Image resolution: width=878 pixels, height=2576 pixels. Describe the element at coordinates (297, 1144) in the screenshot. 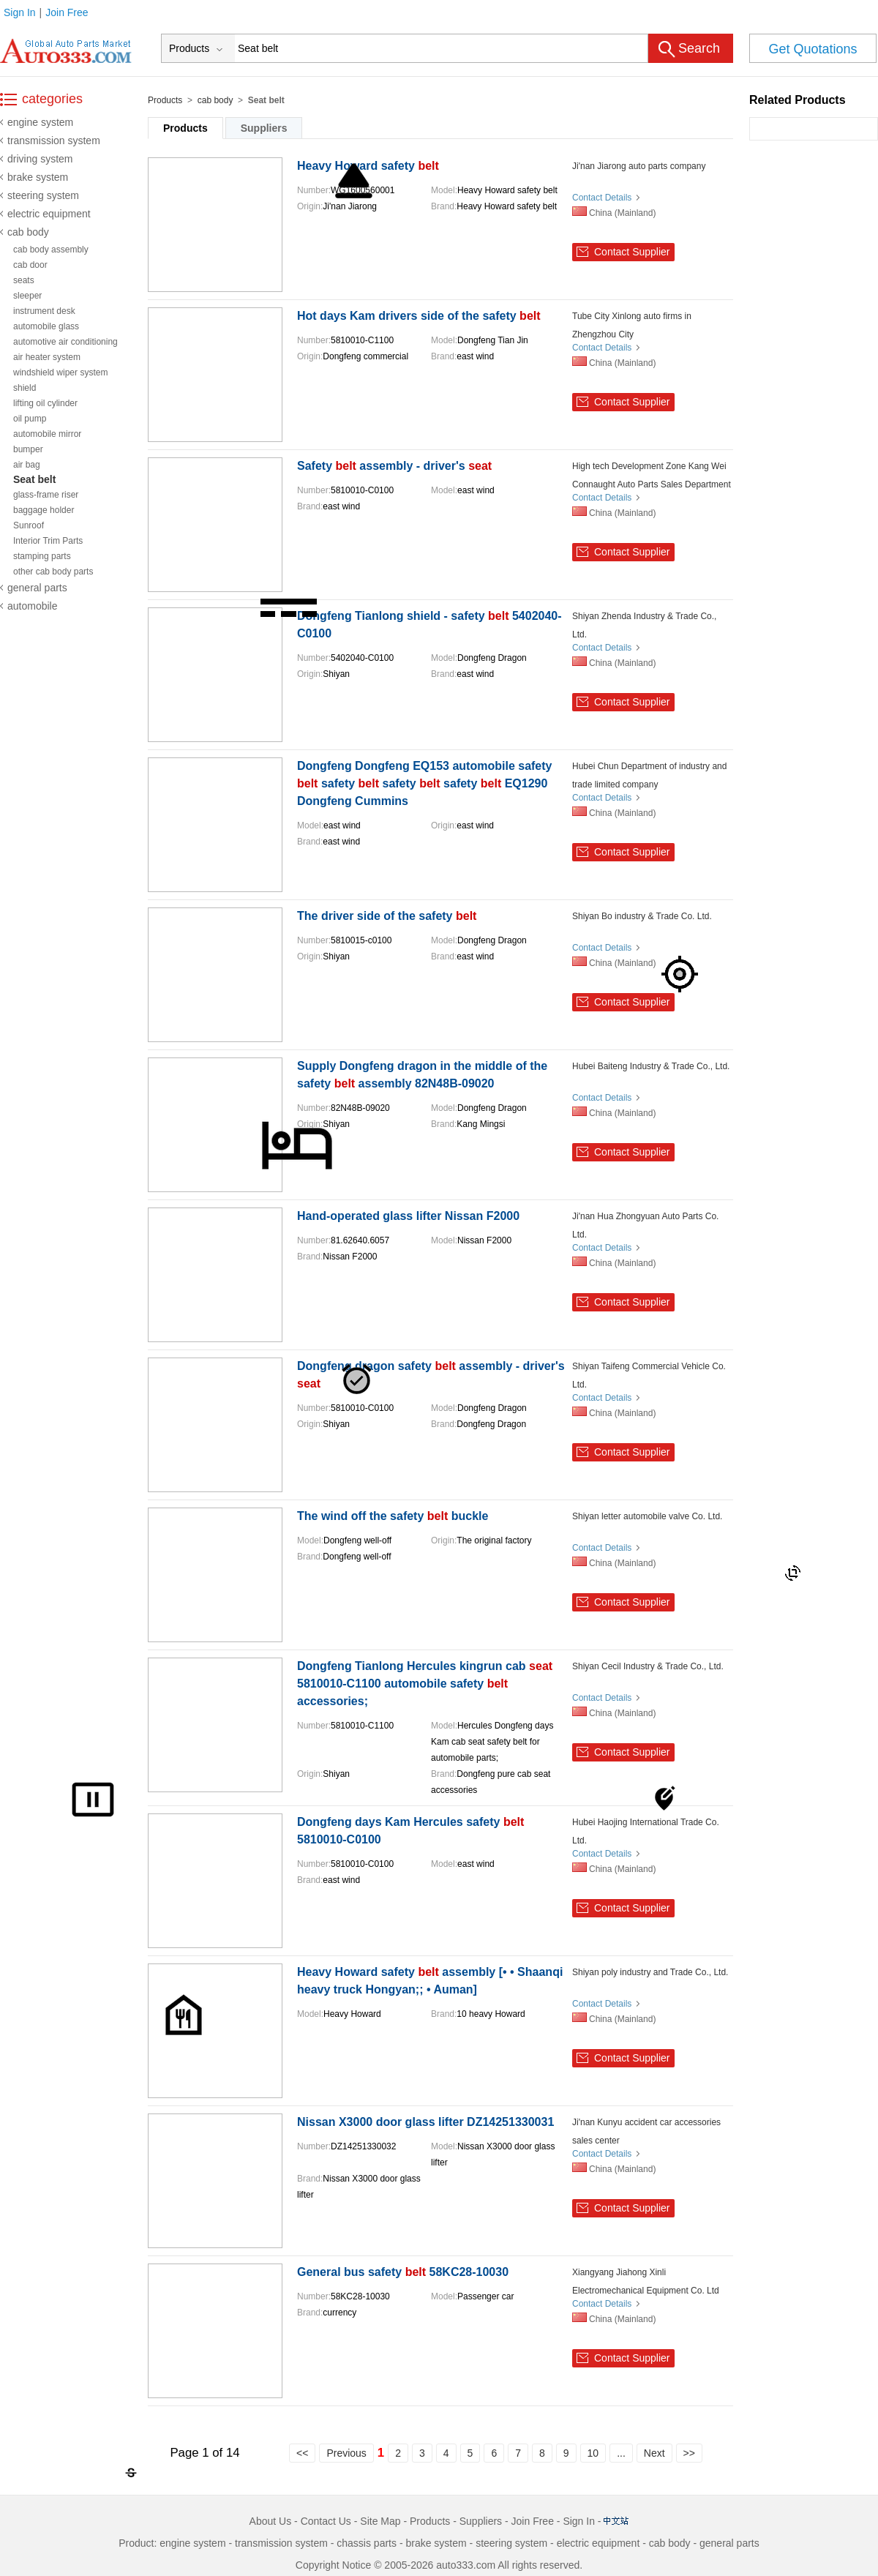

I see `find nearby hotels or lodging` at that location.